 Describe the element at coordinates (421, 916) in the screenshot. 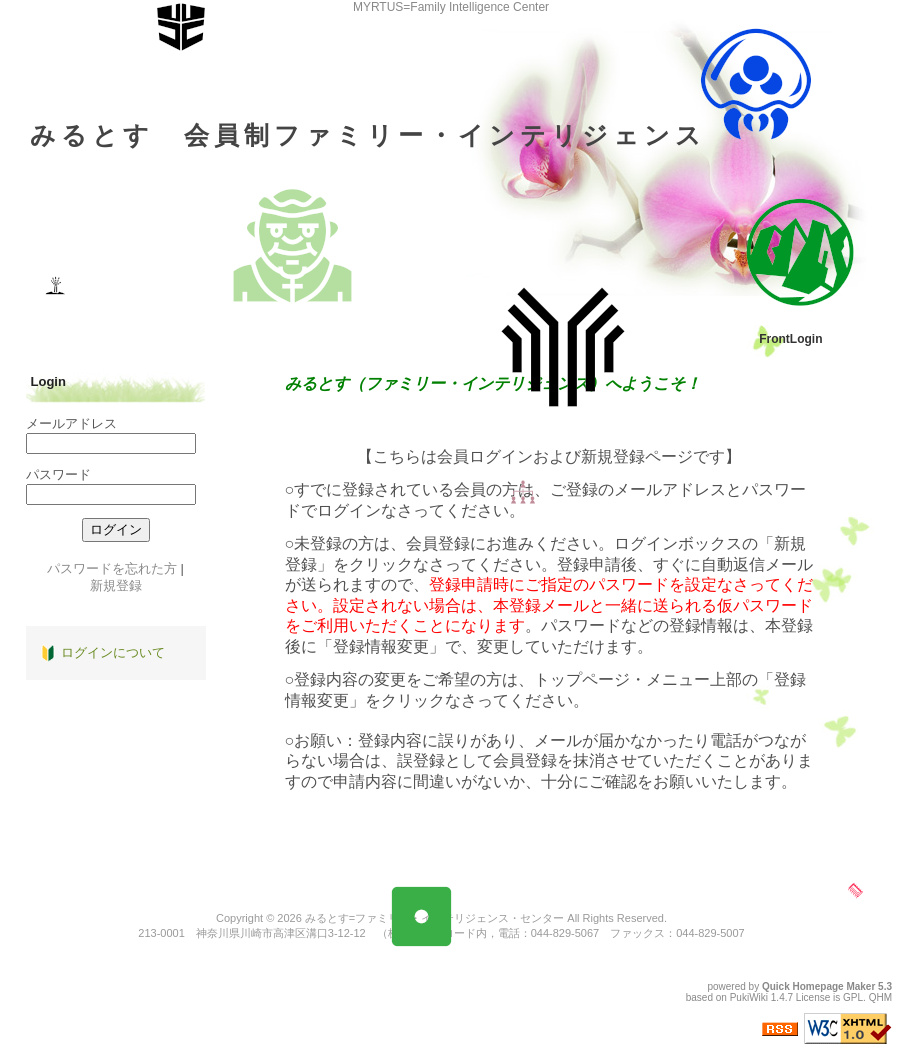

I see `roll the dice` at that location.